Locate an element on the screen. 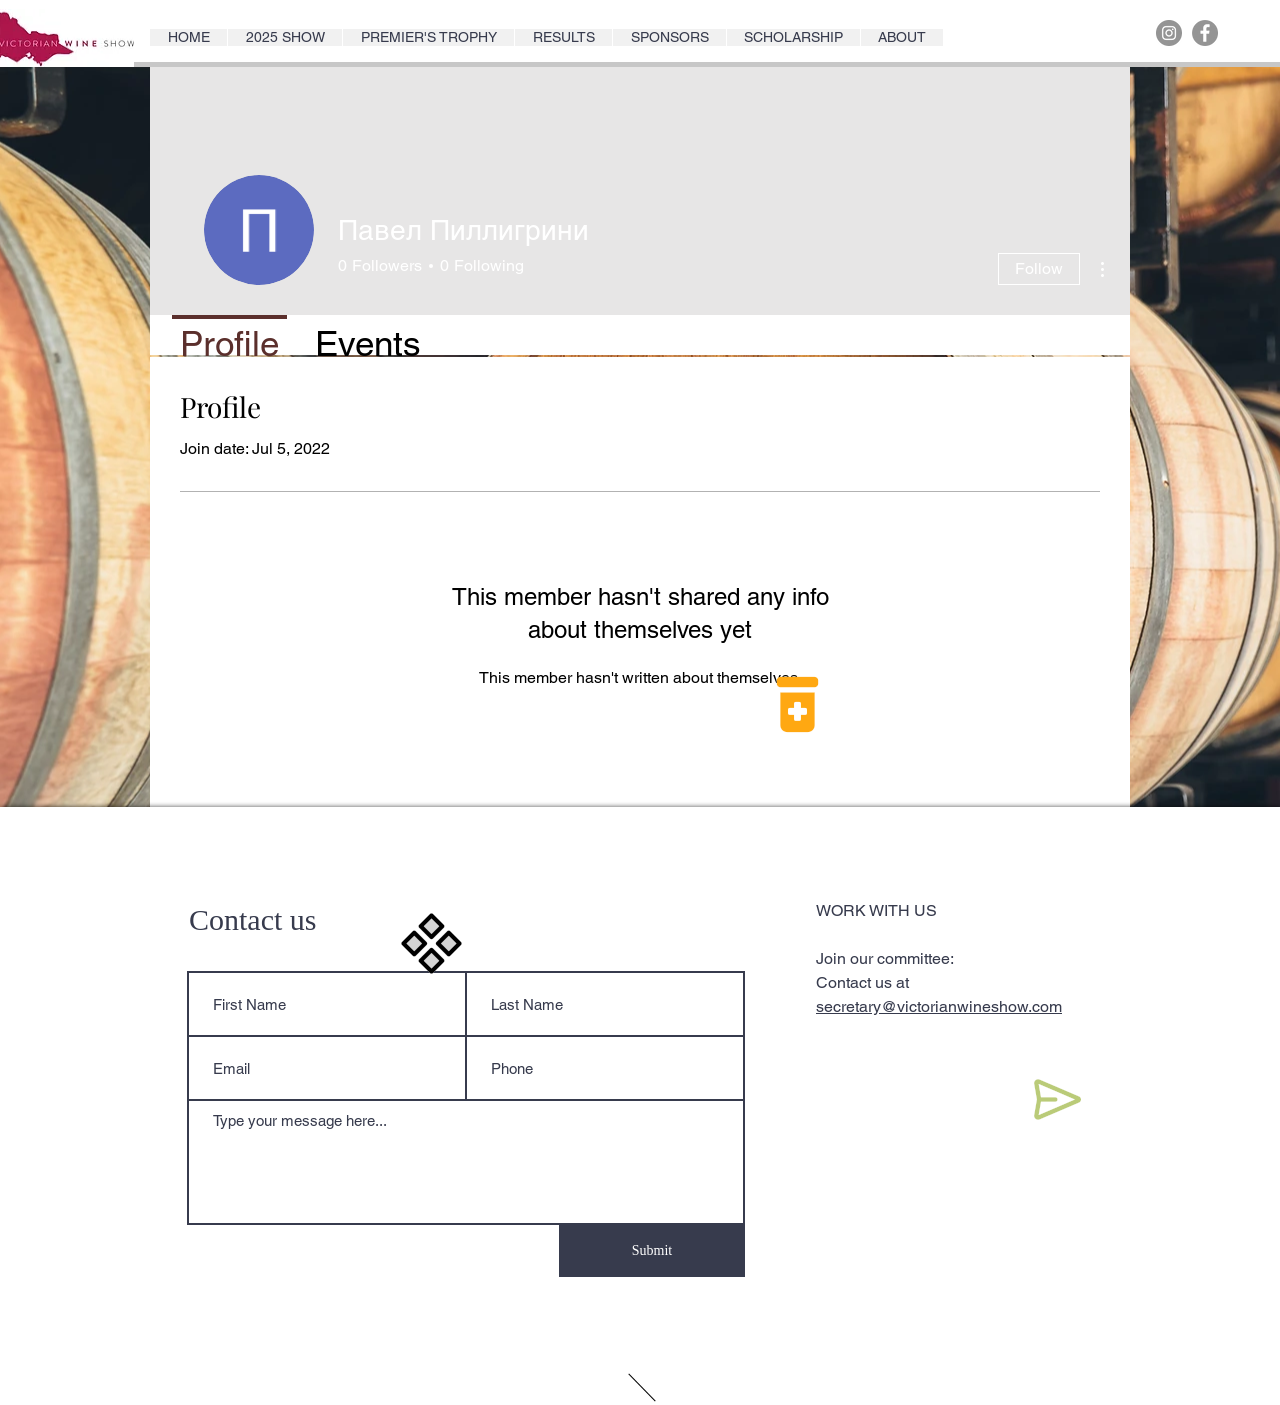 Image resolution: width=1280 pixels, height=1405 pixels. access game or entertainment features is located at coordinates (431, 943).